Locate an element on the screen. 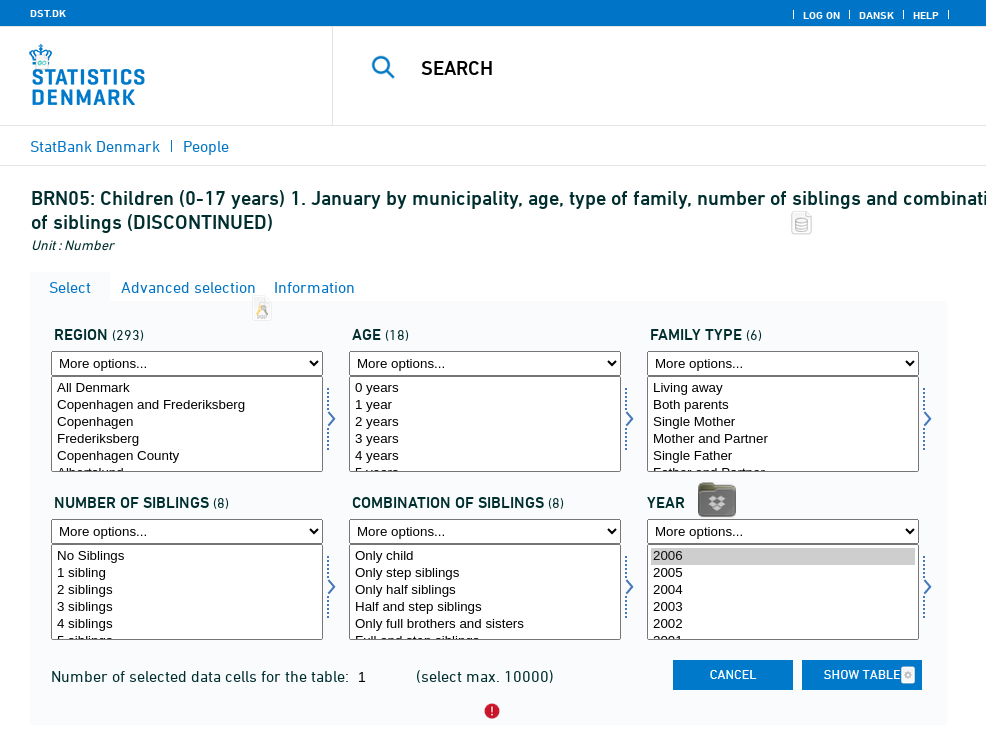  indicates a SQL database file is located at coordinates (801, 222).